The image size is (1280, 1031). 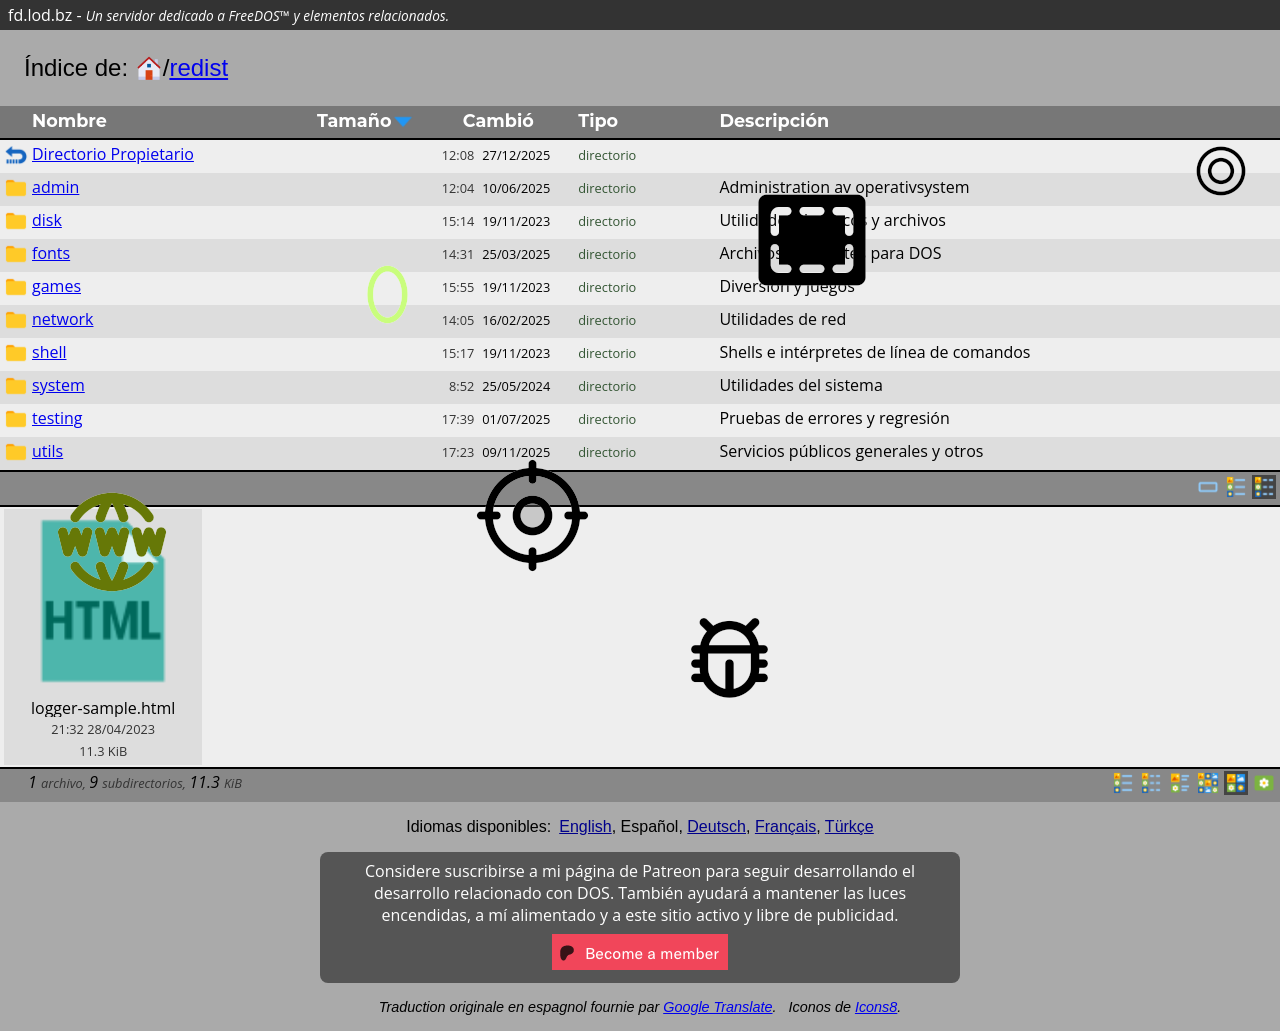 I want to click on open website or browse the web, so click(x=112, y=542).